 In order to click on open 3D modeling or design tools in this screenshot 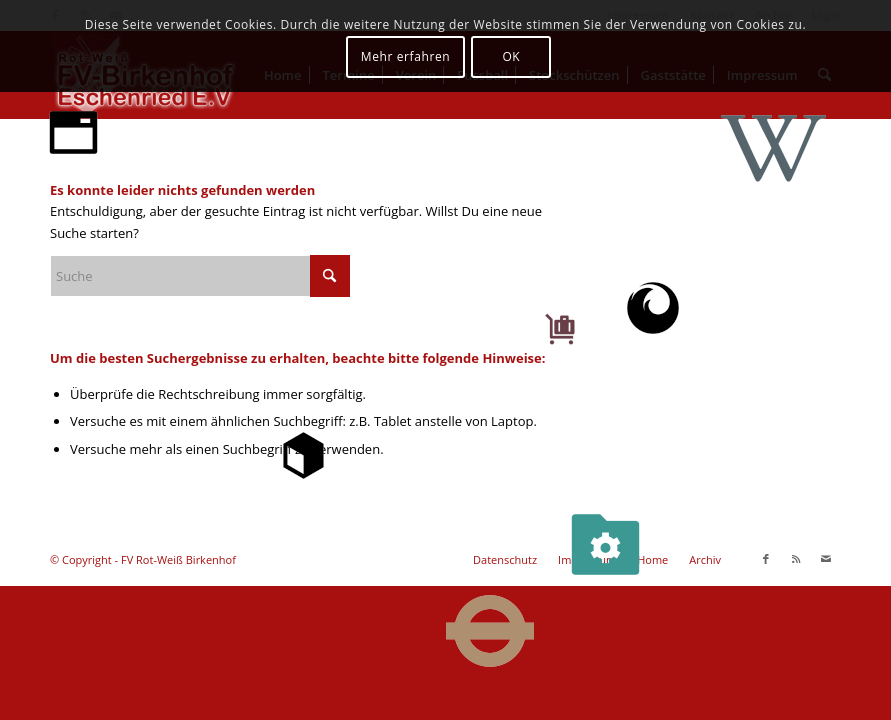, I will do `click(303, 455)`.